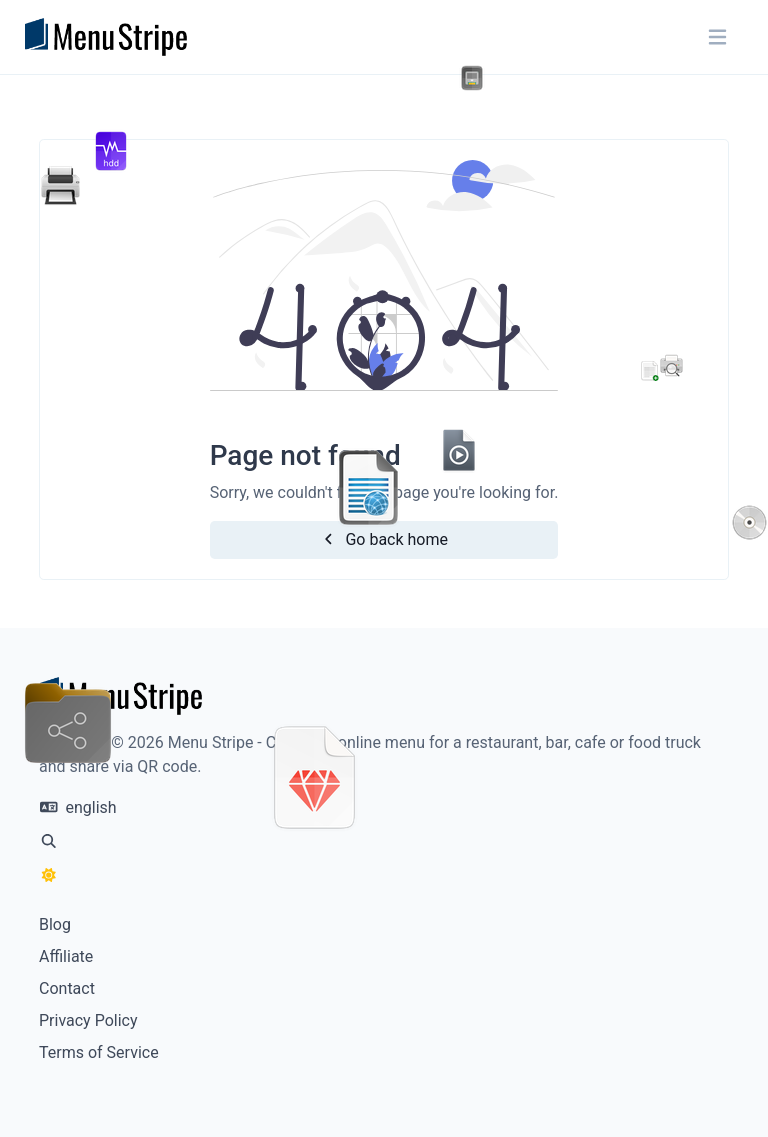 This screenshot has height=1137, width=768. What do you see at coordinates (111, 151) in the screenshot?
I see `virtualbox hard disk drive file` at bounding box center [111, 151].